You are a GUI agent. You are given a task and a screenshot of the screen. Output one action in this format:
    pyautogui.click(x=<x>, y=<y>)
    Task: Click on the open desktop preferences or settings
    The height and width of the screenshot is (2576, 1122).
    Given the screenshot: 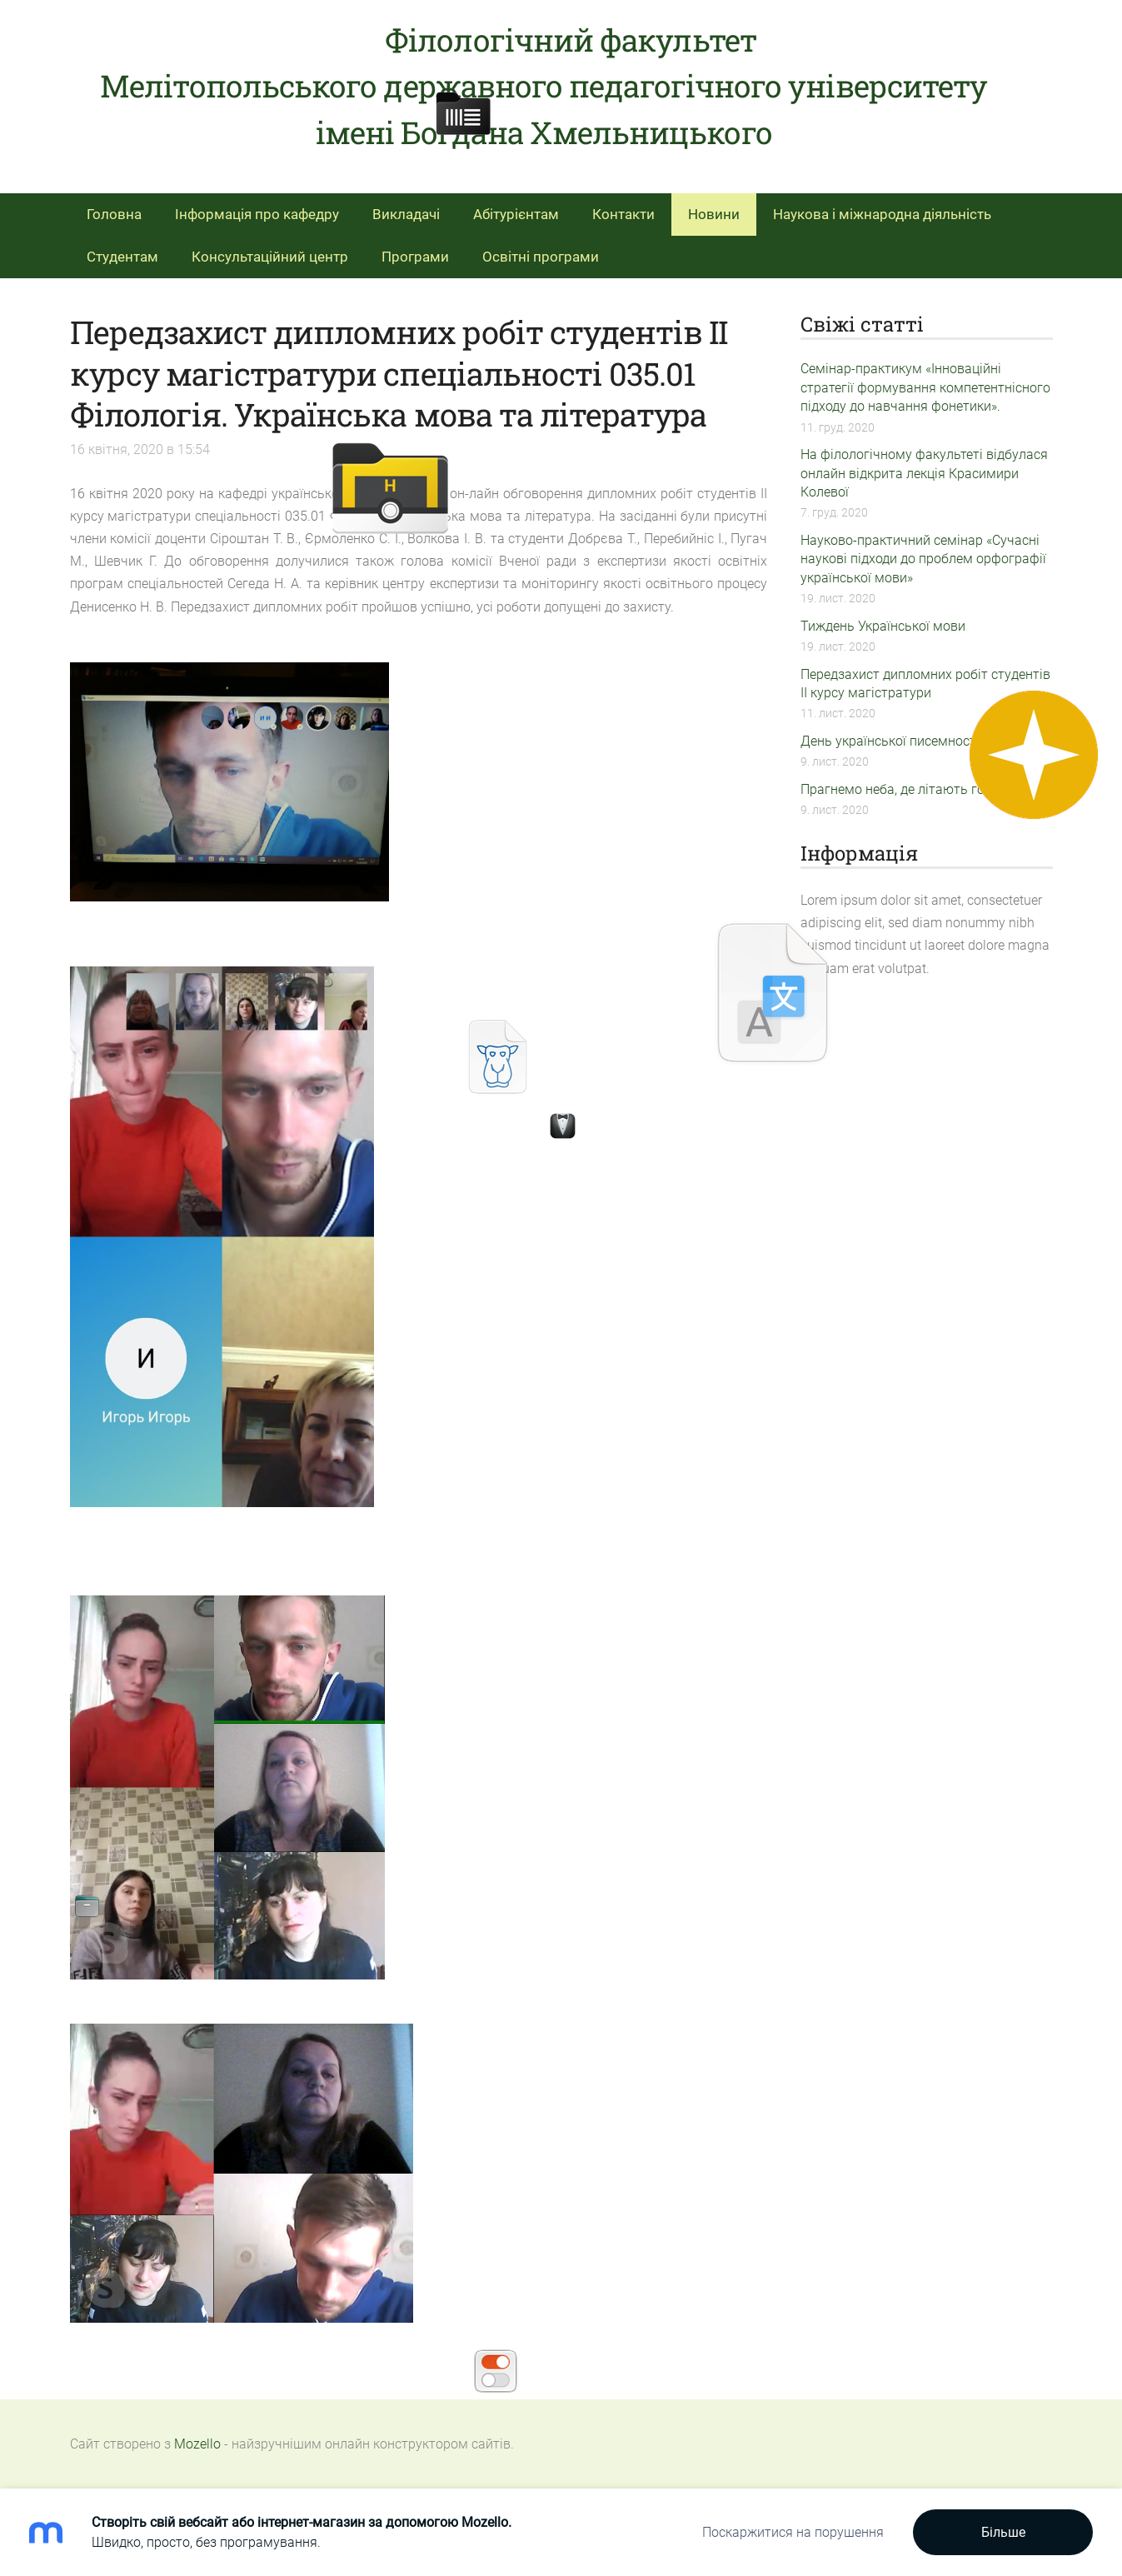 What is the action you would take?
    pyautogui.click(x=496, y=2371)
    